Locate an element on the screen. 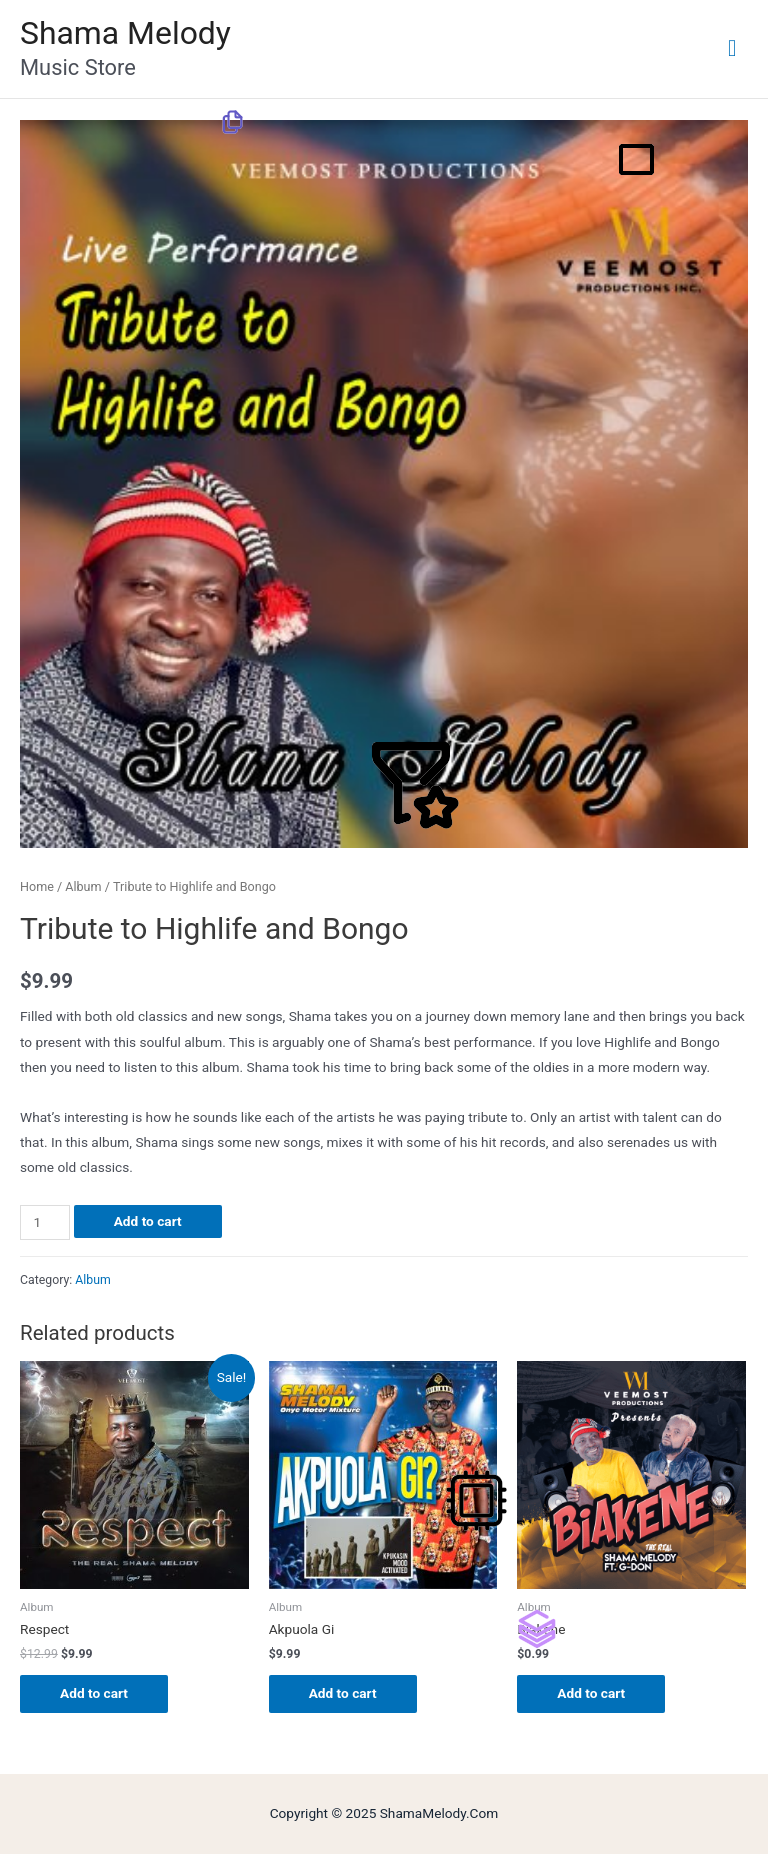 Image resolution: width=768 pixels, height=1854 pixels. filter by starred or favorite items is located at coordinates (411, 781).